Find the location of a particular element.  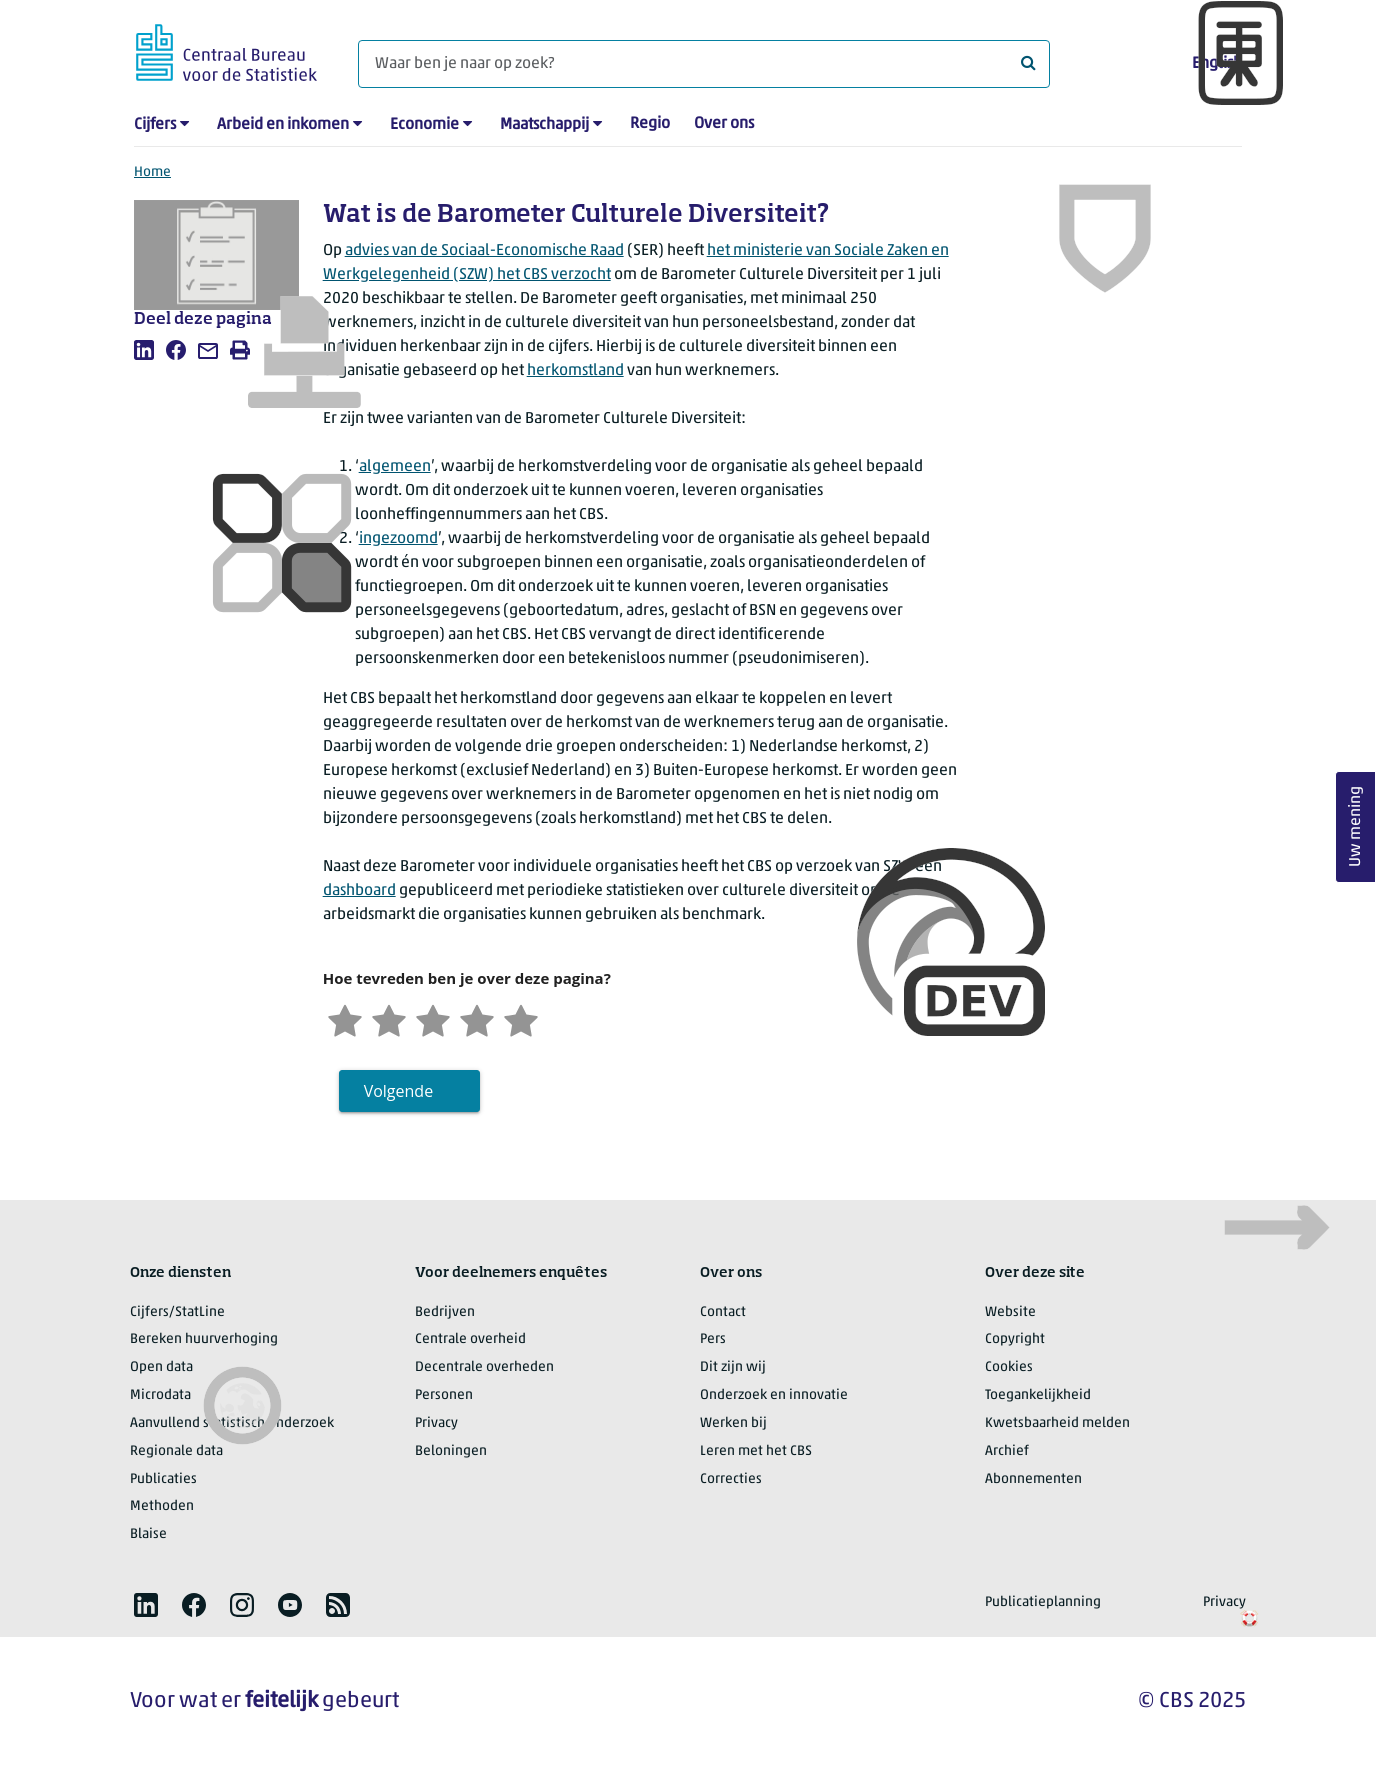

connect or manage exchange account integration is located at coordinates (282, 543).